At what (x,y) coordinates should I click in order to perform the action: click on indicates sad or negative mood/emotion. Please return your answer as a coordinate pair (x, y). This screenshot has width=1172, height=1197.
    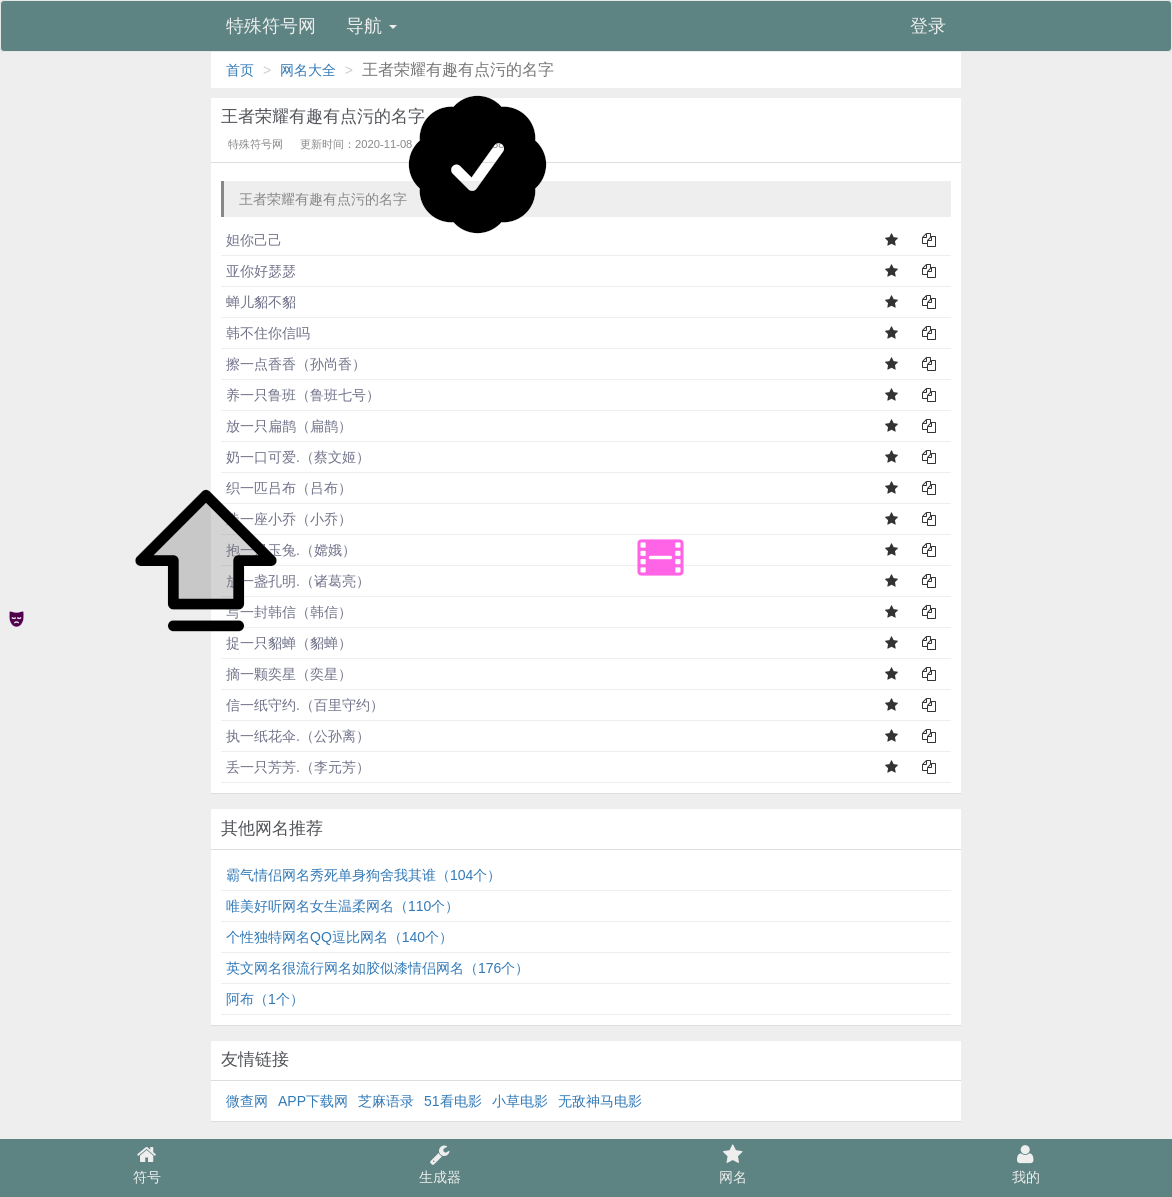
    Looking at the image, I should click on (16, 618).